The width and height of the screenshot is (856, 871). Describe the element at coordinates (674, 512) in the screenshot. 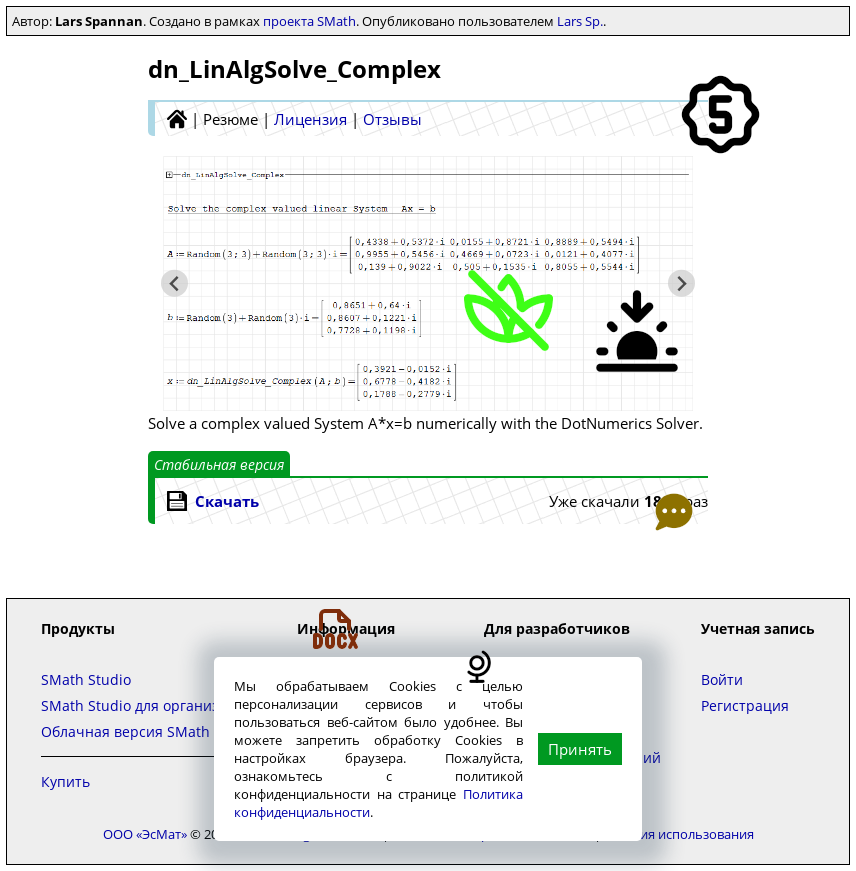

I see `open chat or messaging` at that location.